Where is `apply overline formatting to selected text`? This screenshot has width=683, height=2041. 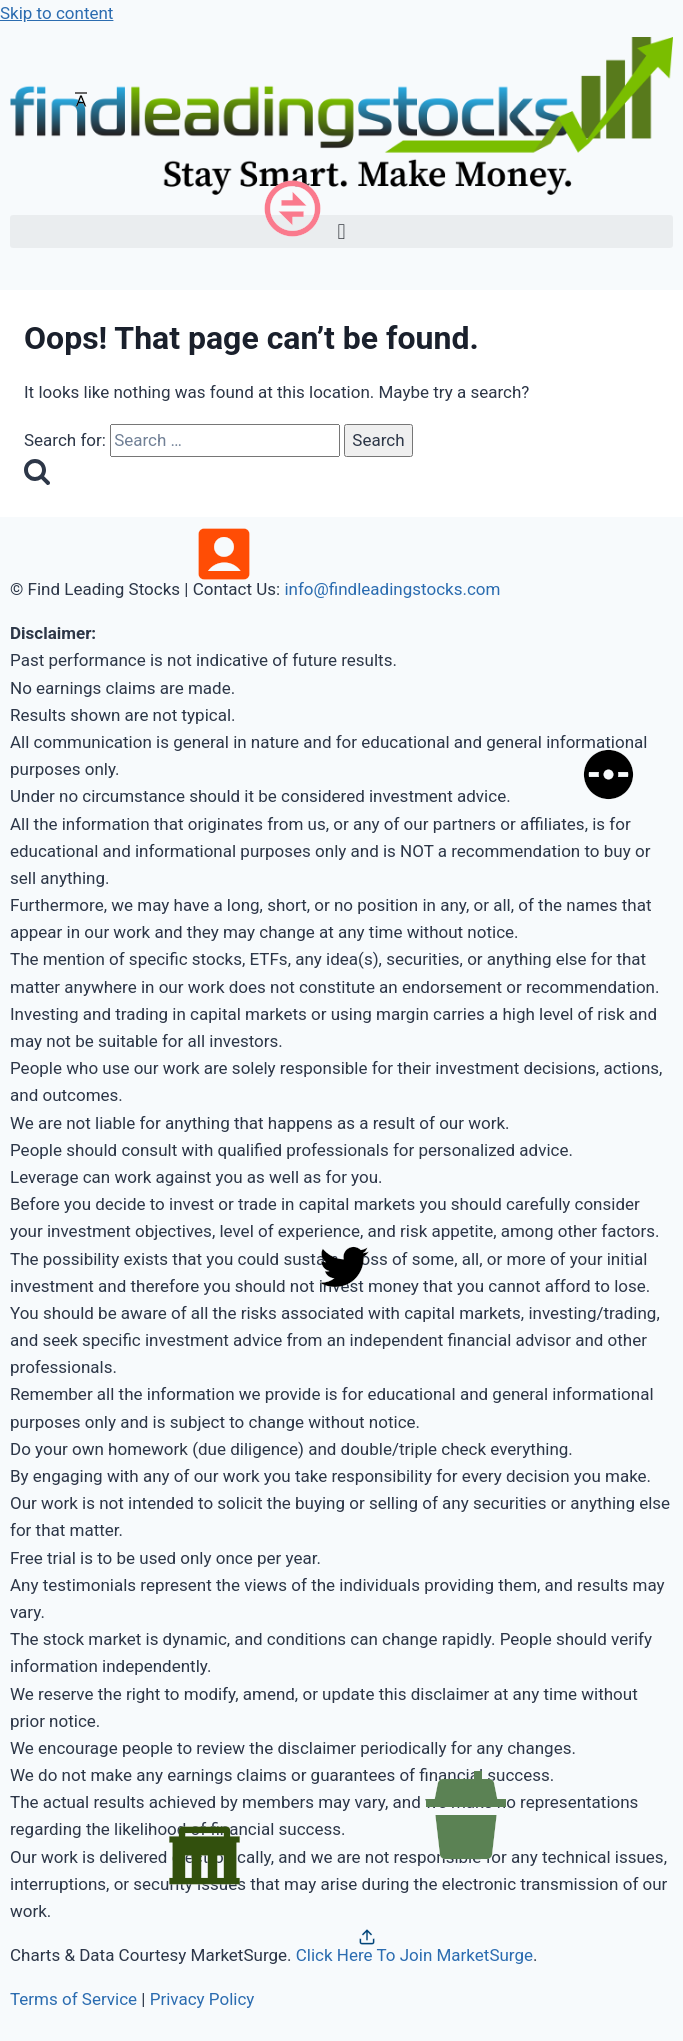 apply overline formatting to selected text is located at coordinates (81, 99).